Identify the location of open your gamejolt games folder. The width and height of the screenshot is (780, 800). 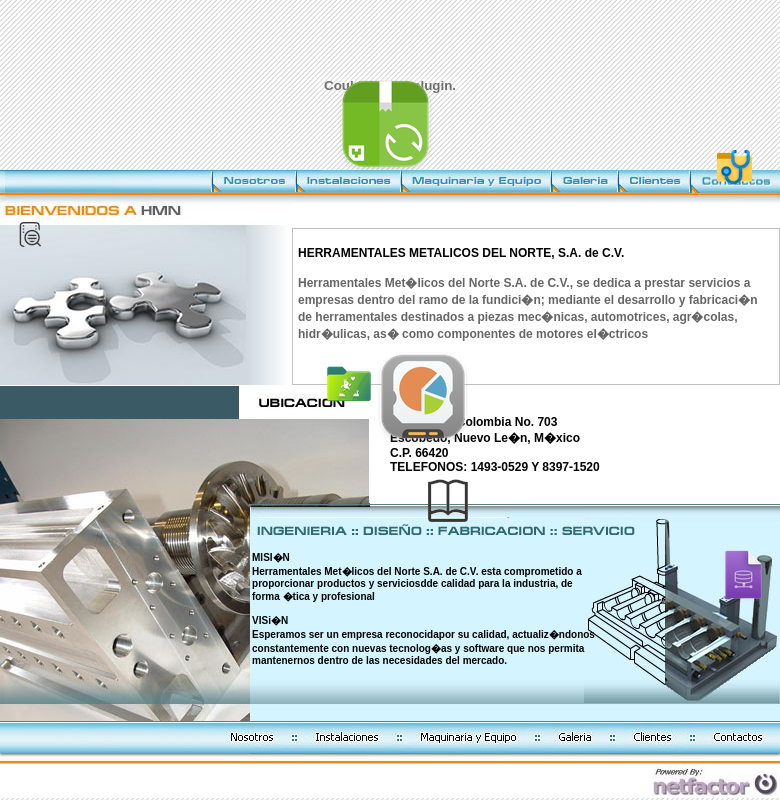
(349, 385).